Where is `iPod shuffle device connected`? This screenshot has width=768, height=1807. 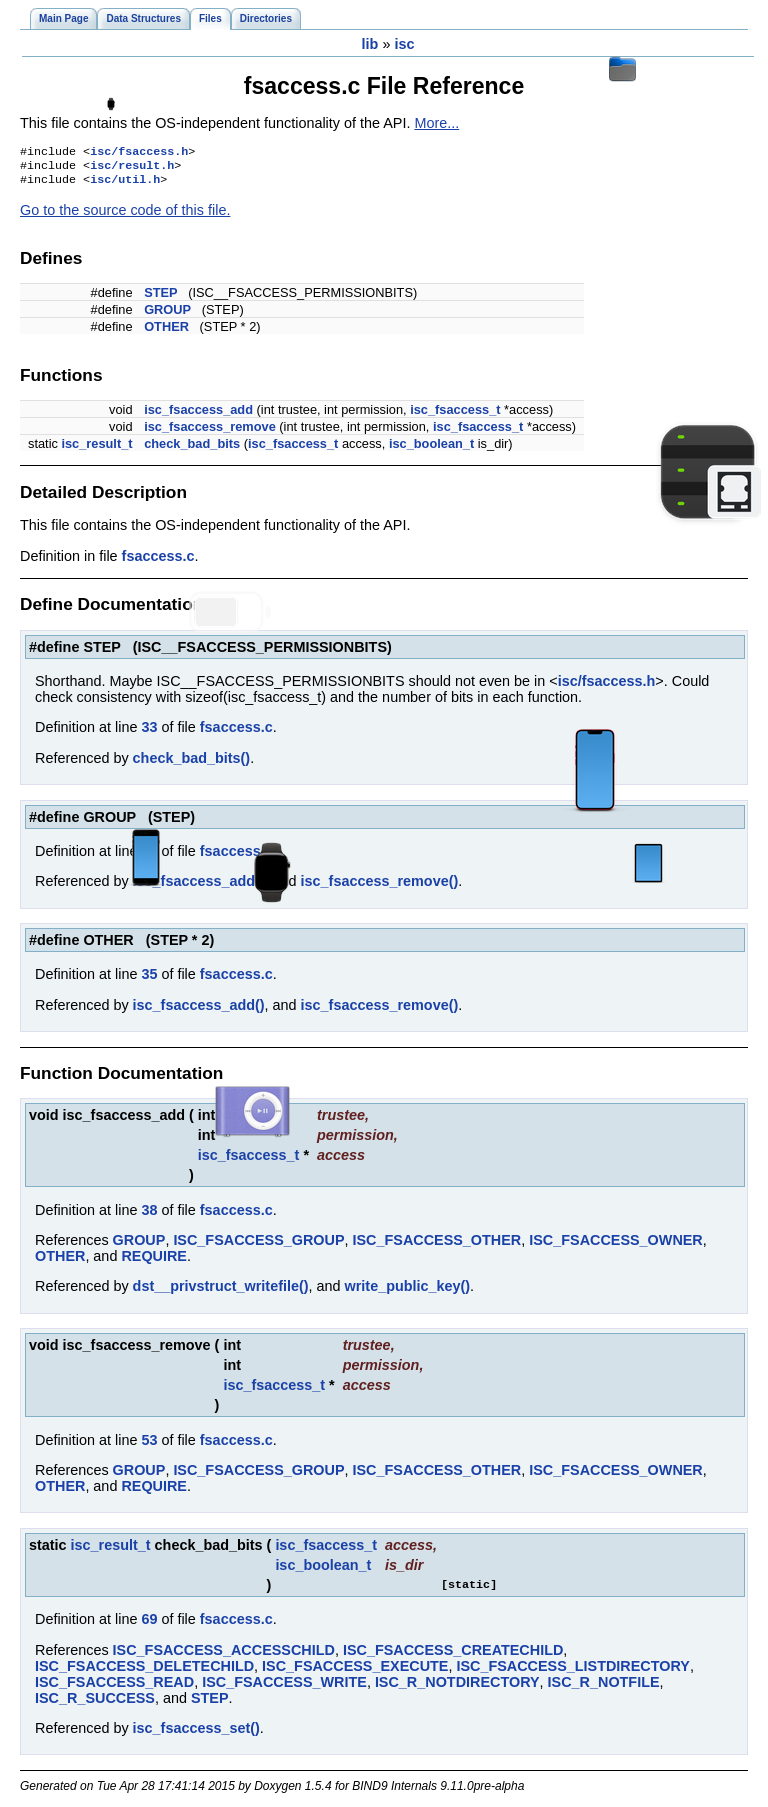 iPod shuffle device connected is located at coordinates (252, 1097).